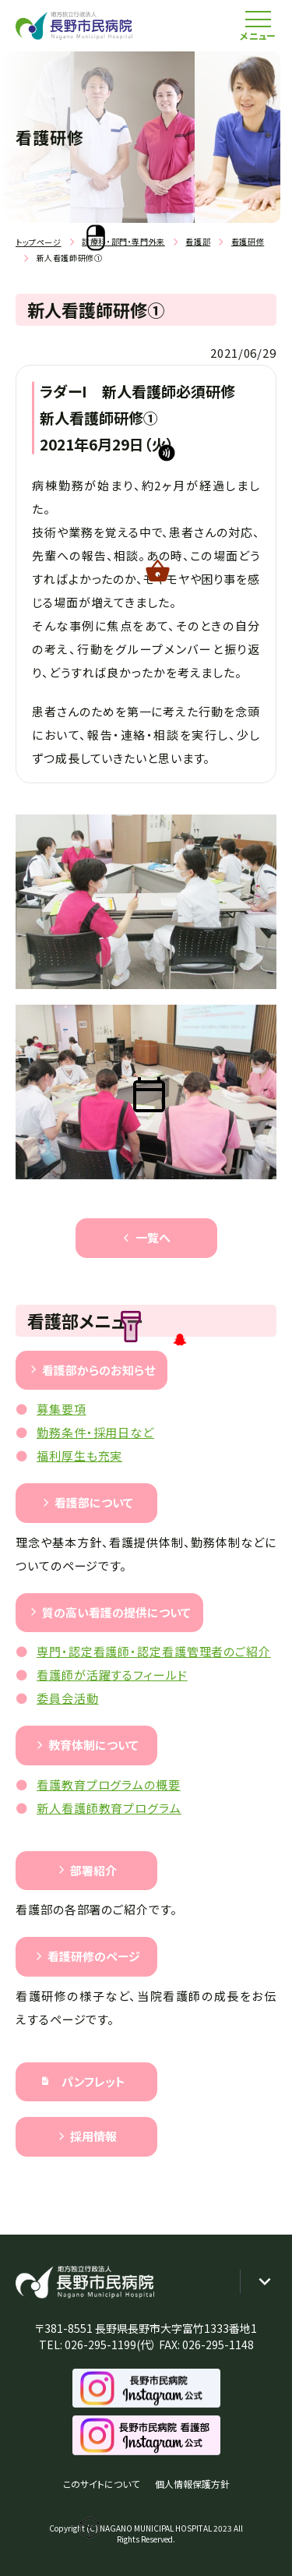 This screenshot has width=292, height=2576. Describe the element at coordinates (167, 453) in the screenshot. I see `tap to pay with contactless payment` at that location.